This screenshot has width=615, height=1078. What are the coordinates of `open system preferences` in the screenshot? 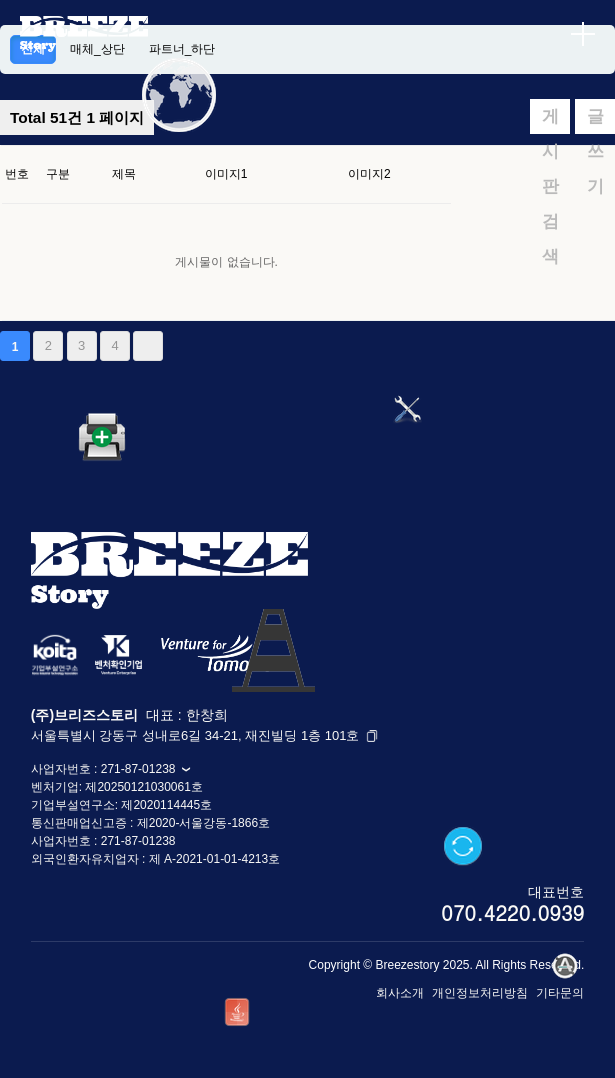 It's located at (407, 409).